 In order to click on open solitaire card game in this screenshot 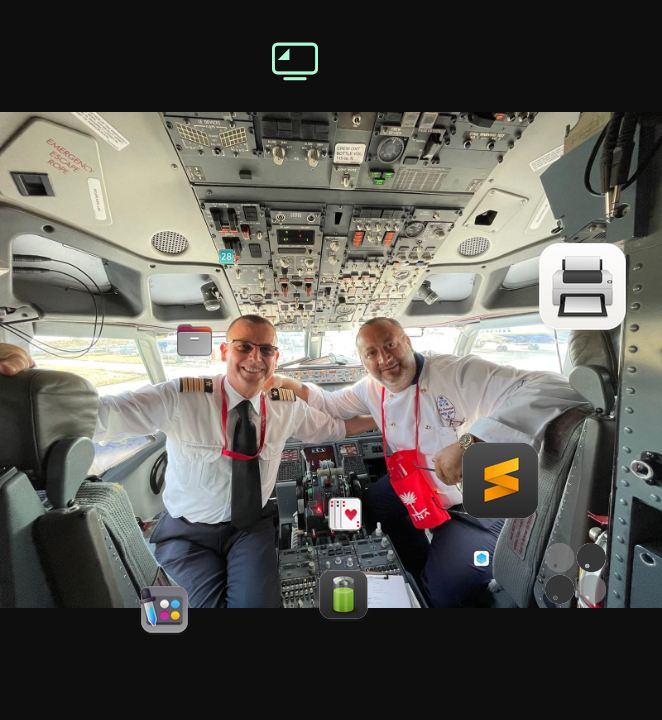, I will do `click(345, 514)`.